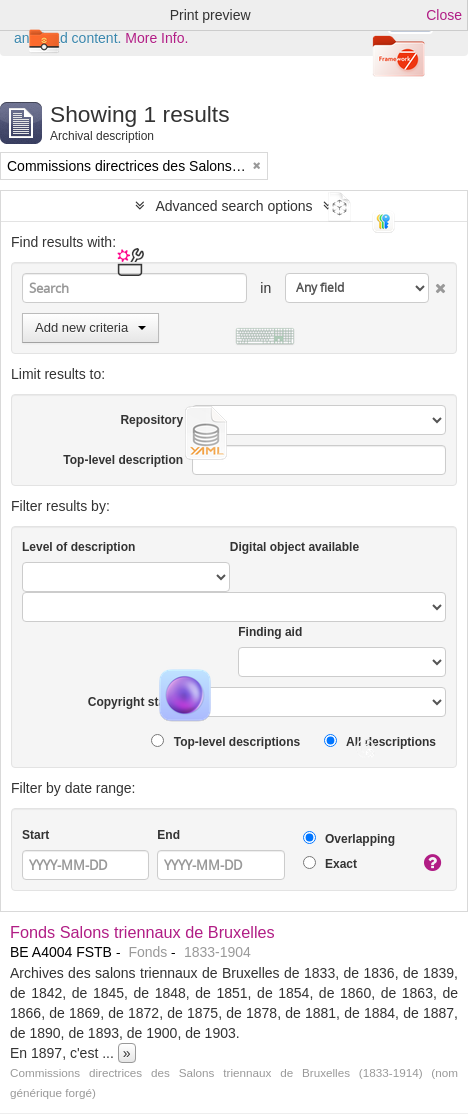 The height and width of the screenshot is (1114, 468). I want to click on a yaml configuration file, so click(206, 433).